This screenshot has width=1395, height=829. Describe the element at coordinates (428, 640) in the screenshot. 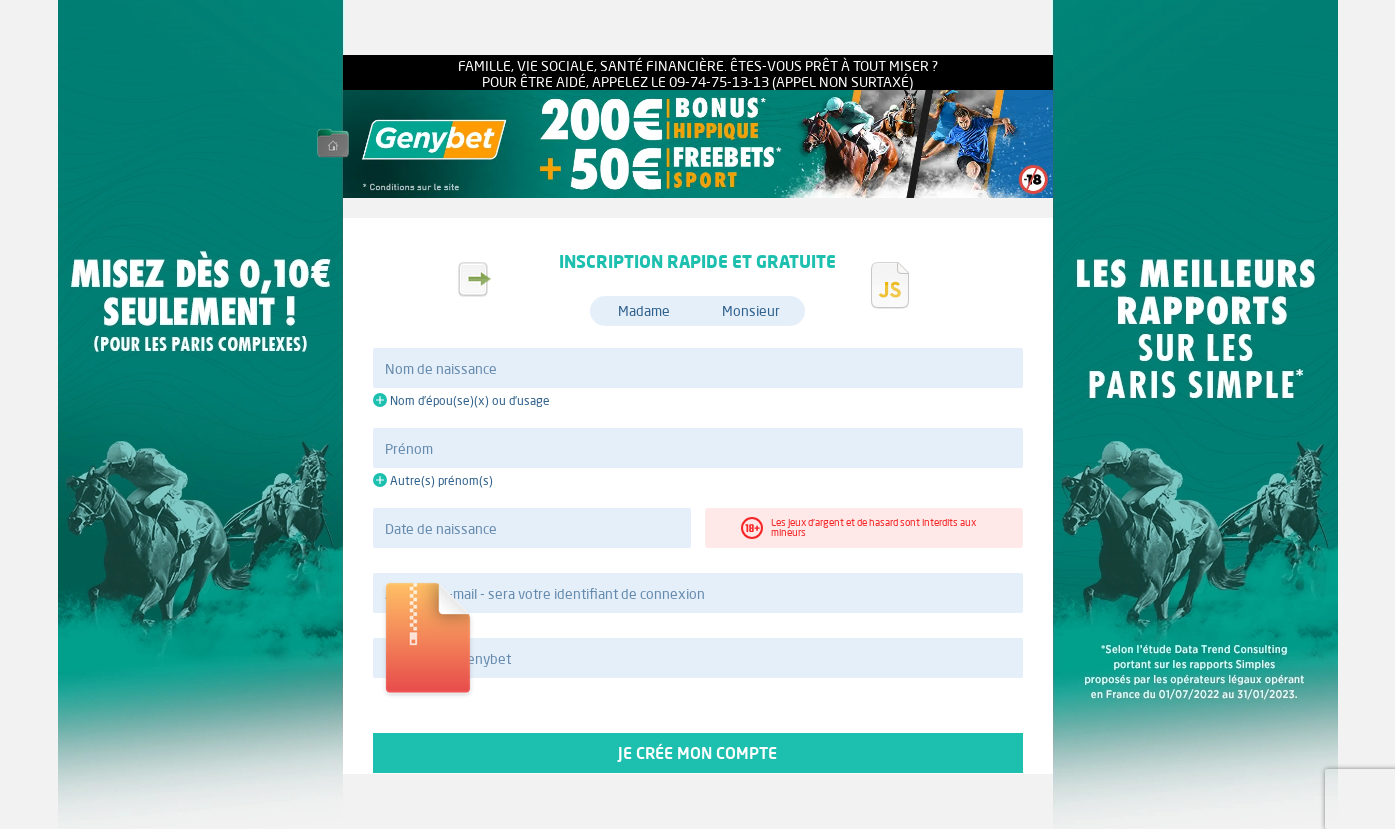

I see `a compressed tar archive file` at that location.